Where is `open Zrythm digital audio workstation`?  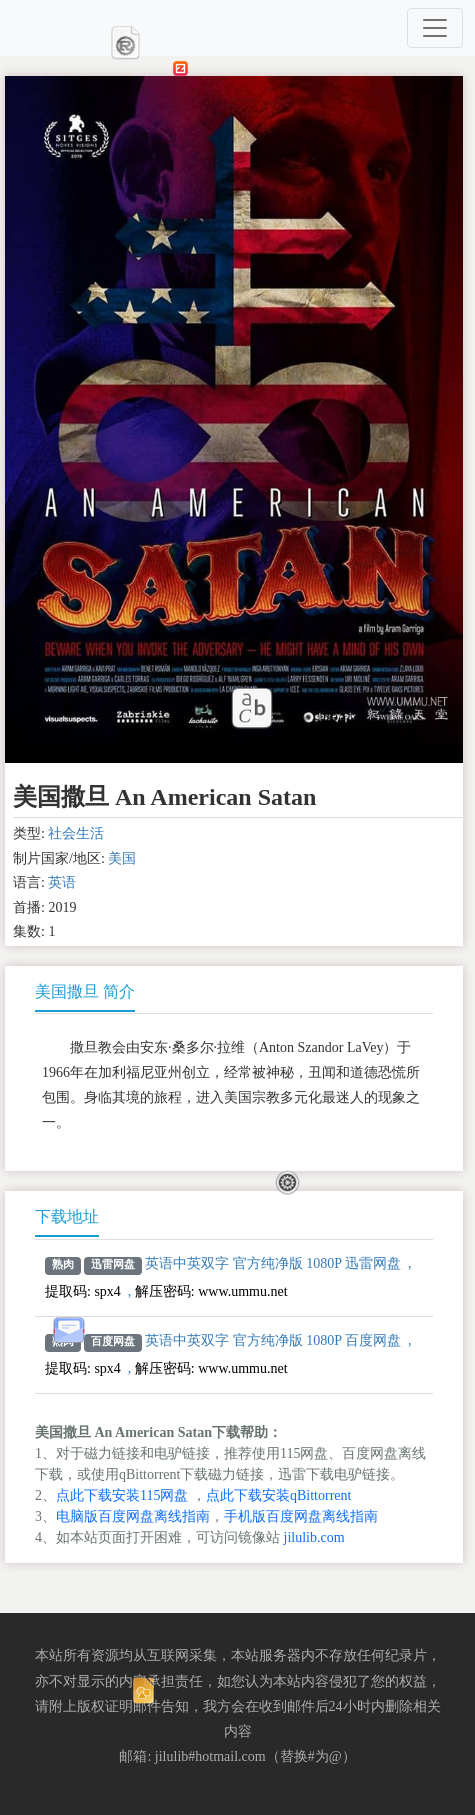 open Zrythm digital audio workstation is located at coordinates (180, 68).